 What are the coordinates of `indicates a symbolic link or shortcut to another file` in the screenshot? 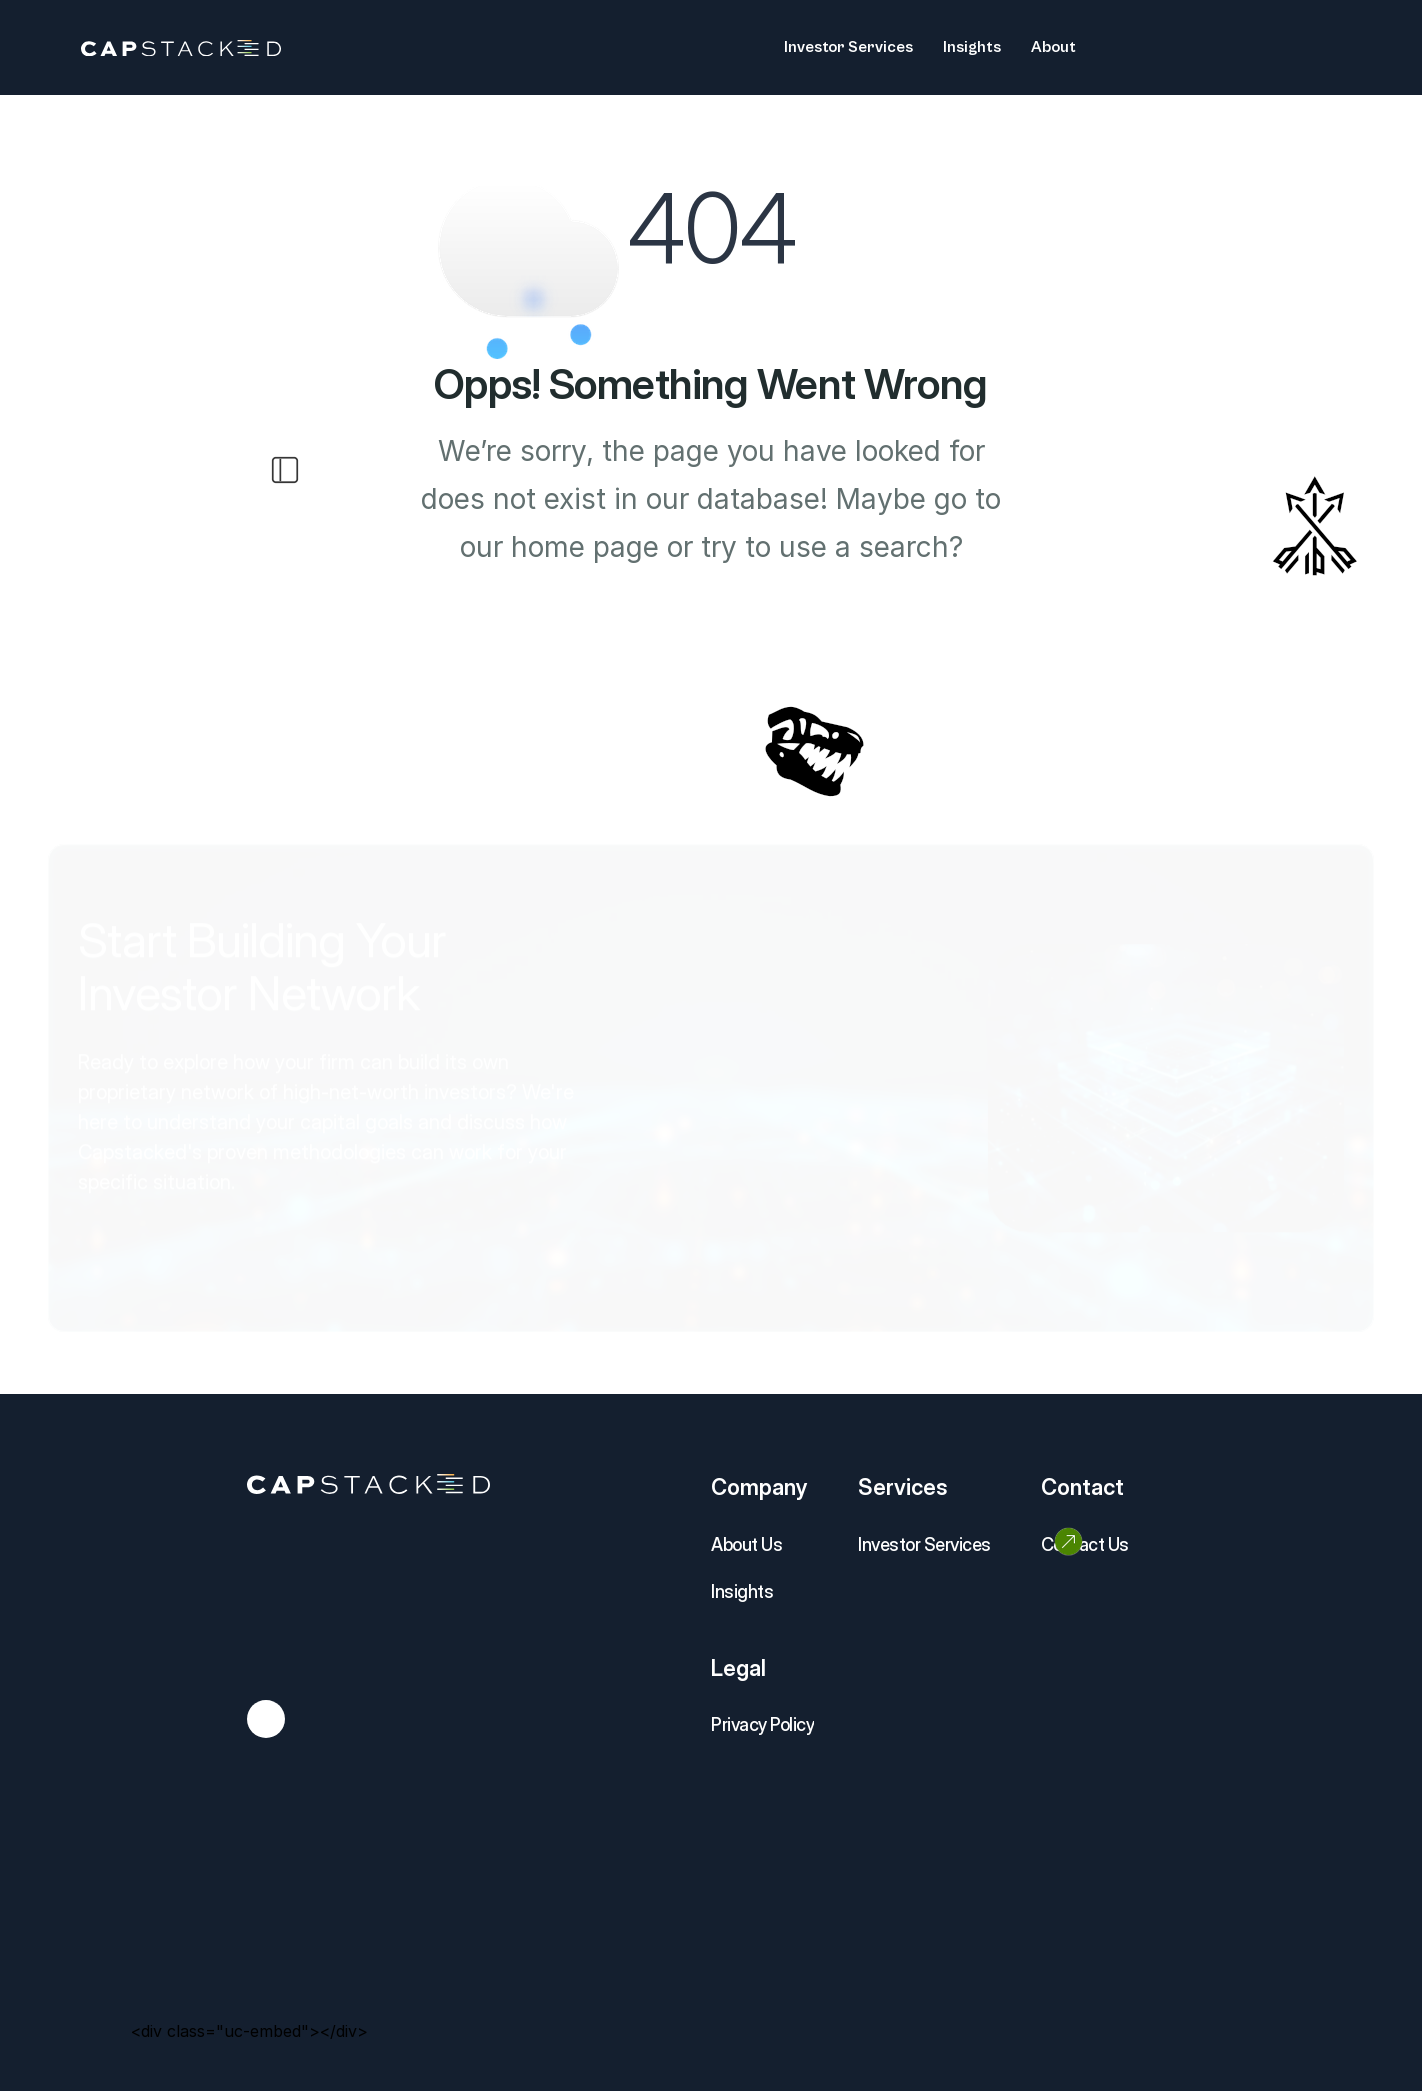 It's located at (1068, 1541).